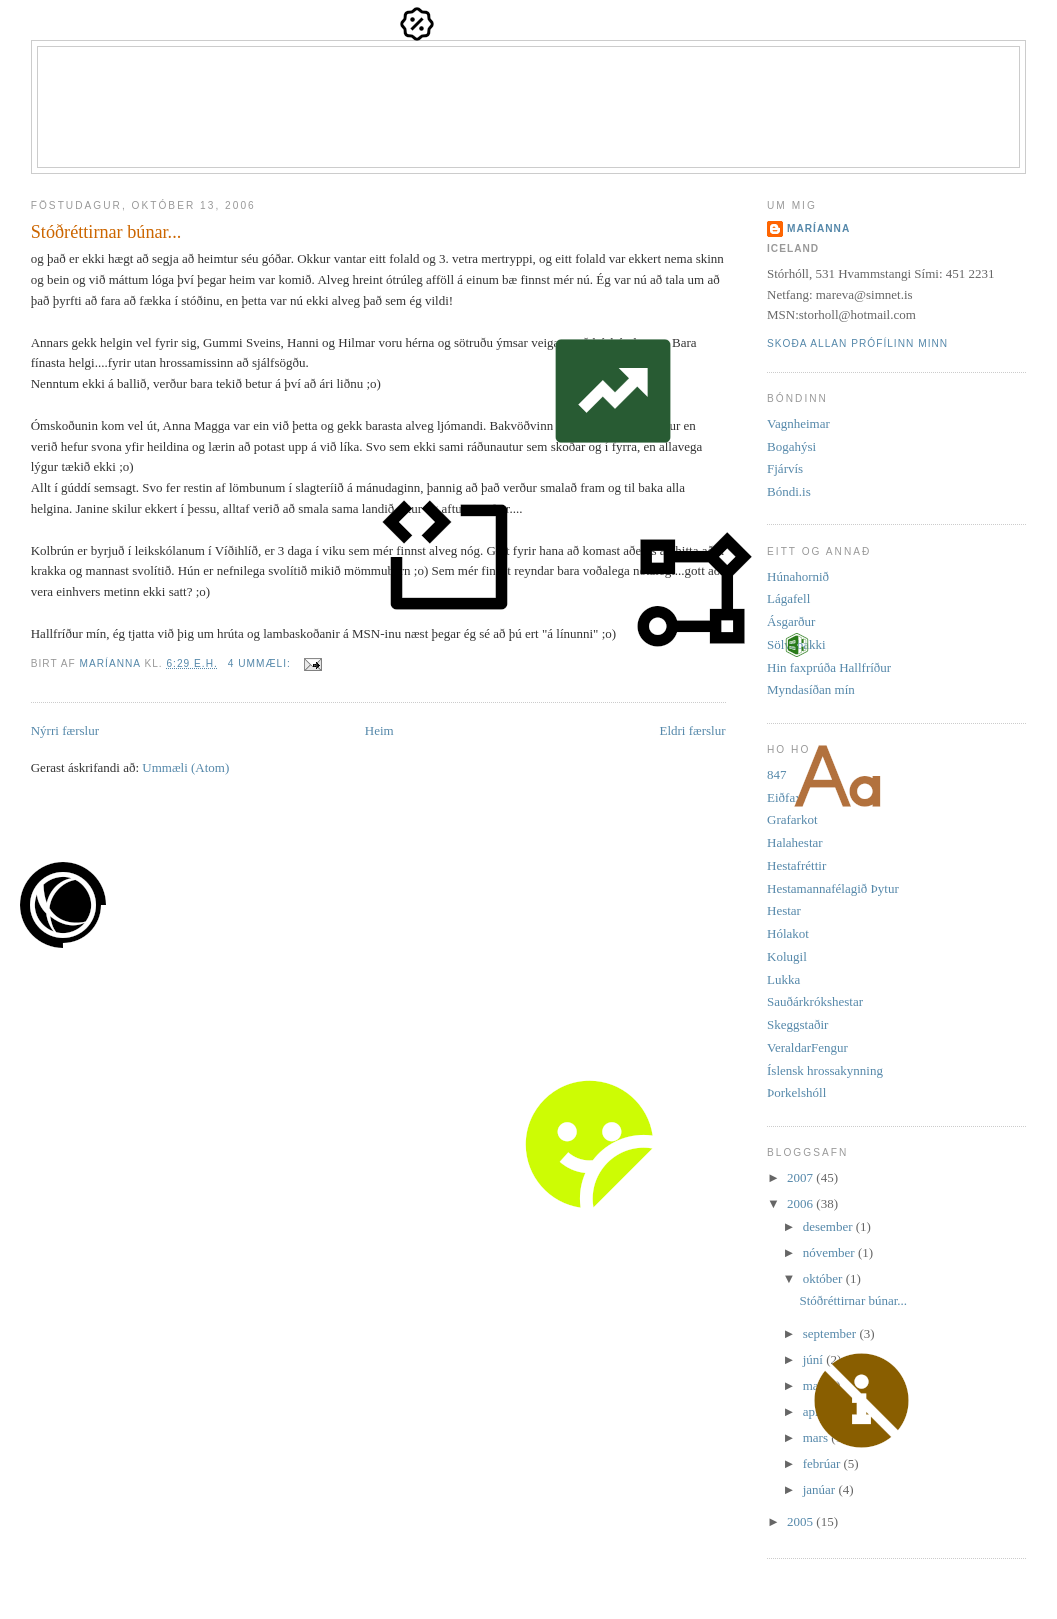 This screenshot has width=1057, height=1619. Describe the element at coordinates (63, 905) in the screenshot. I see `visit freelancermap website or platform` at that location.